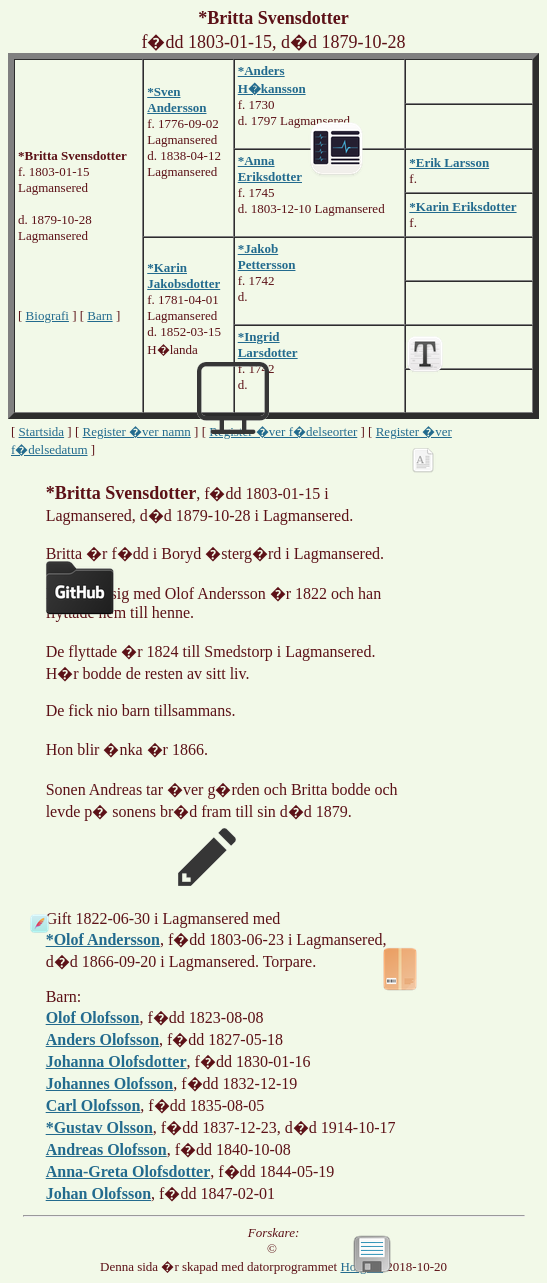  I want to click on open typora markdown editor, so click(425, 354).